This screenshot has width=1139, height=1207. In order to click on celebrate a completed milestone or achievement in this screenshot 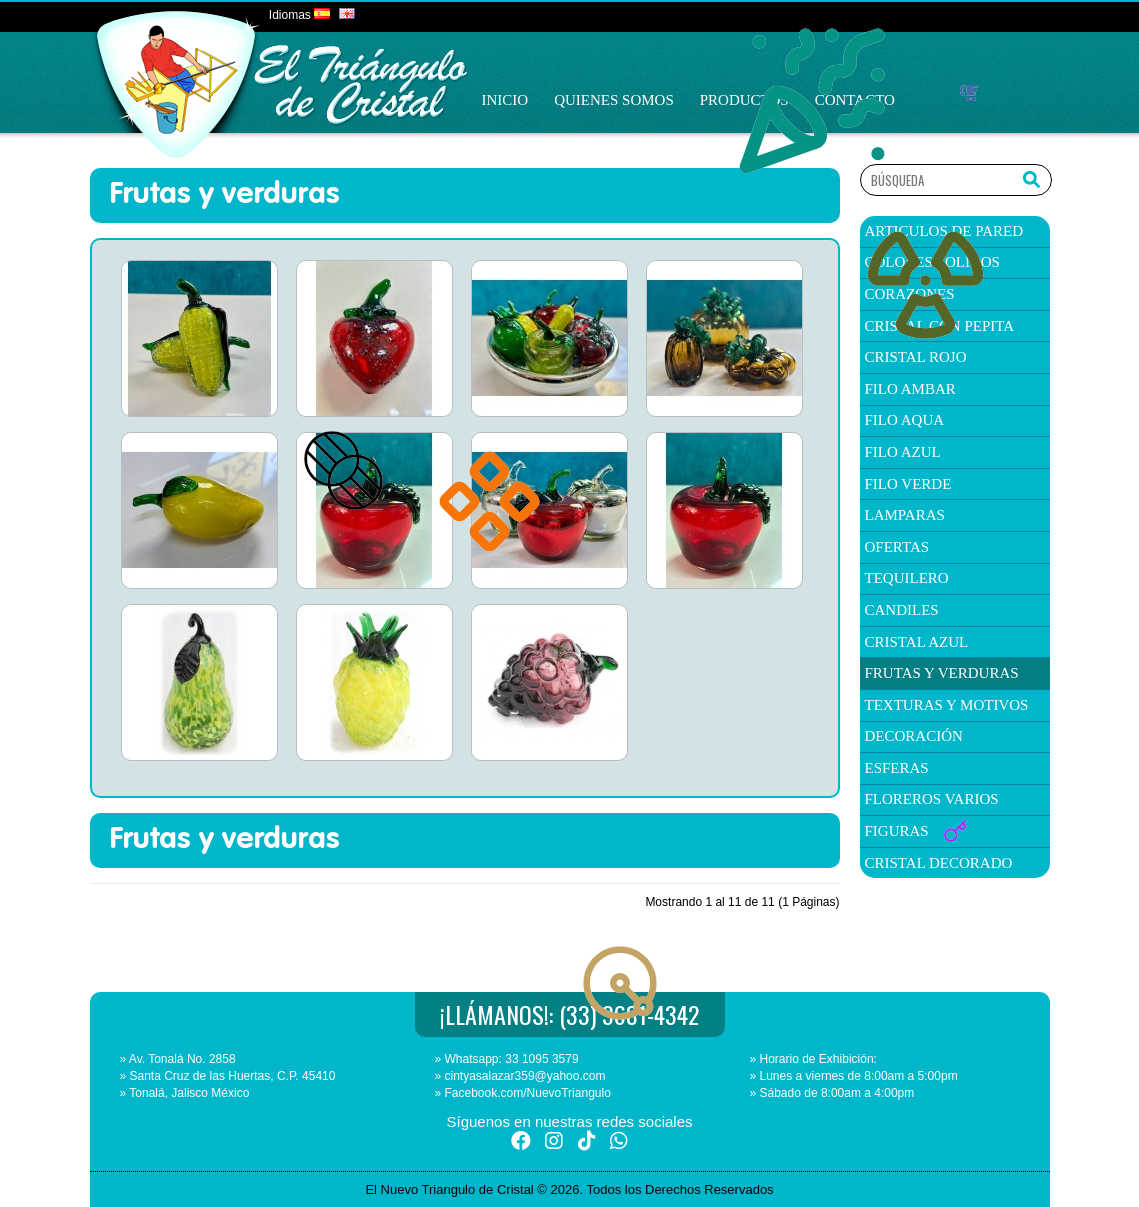, I will do `click(812, 101)`.